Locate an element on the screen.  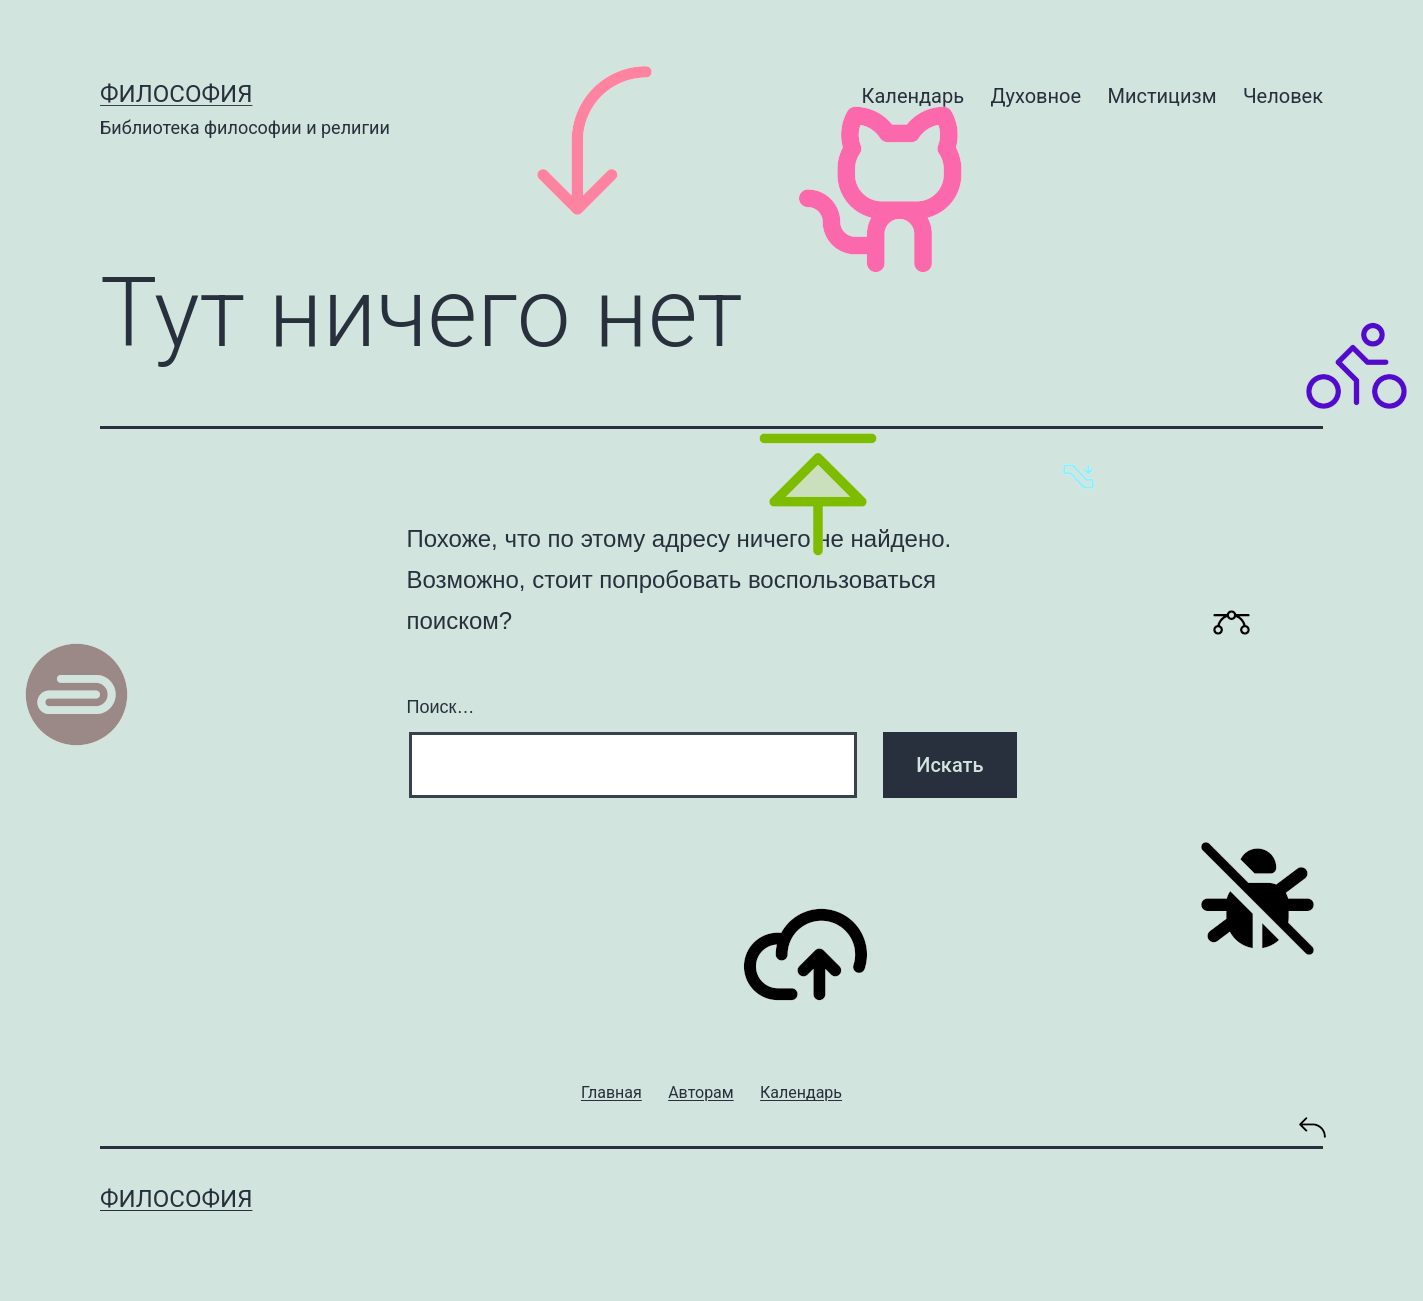
move item to top of list is located at coordinates (818, 492).